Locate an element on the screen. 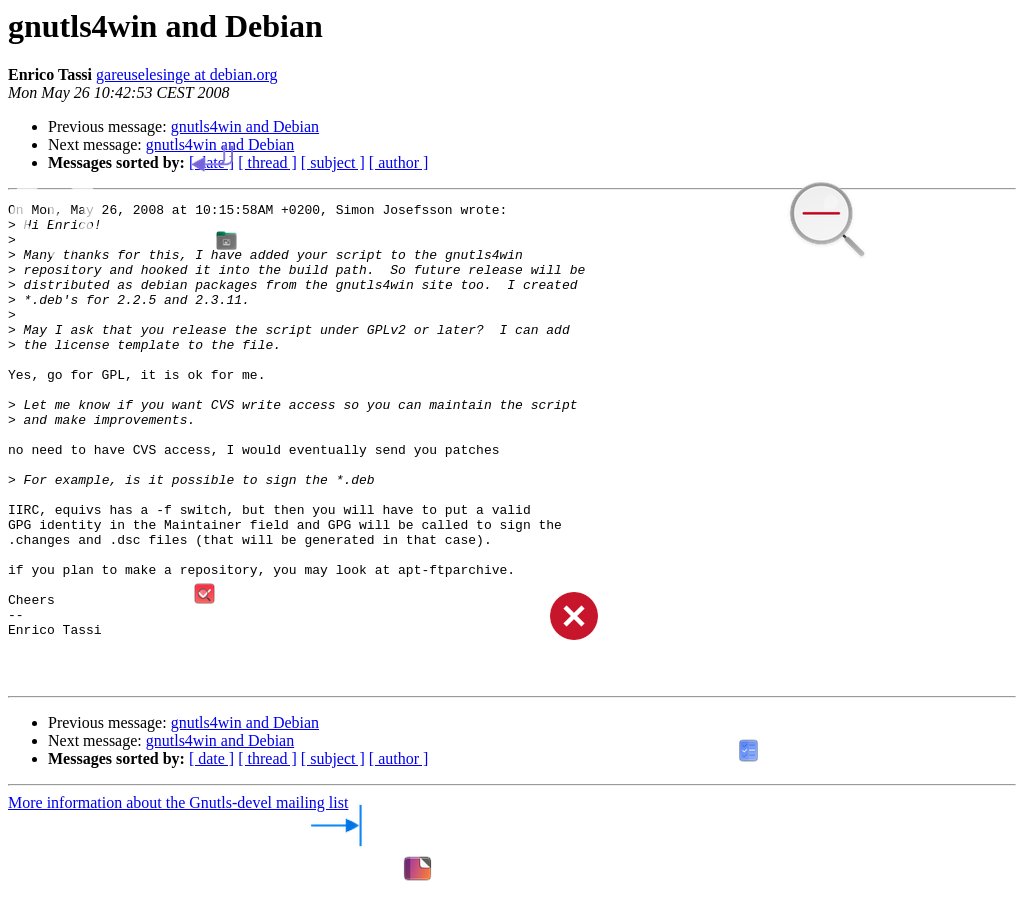 The width and height of the screenshot is (1024, 916). go to the last item or page is located at coordinates (336, 825).